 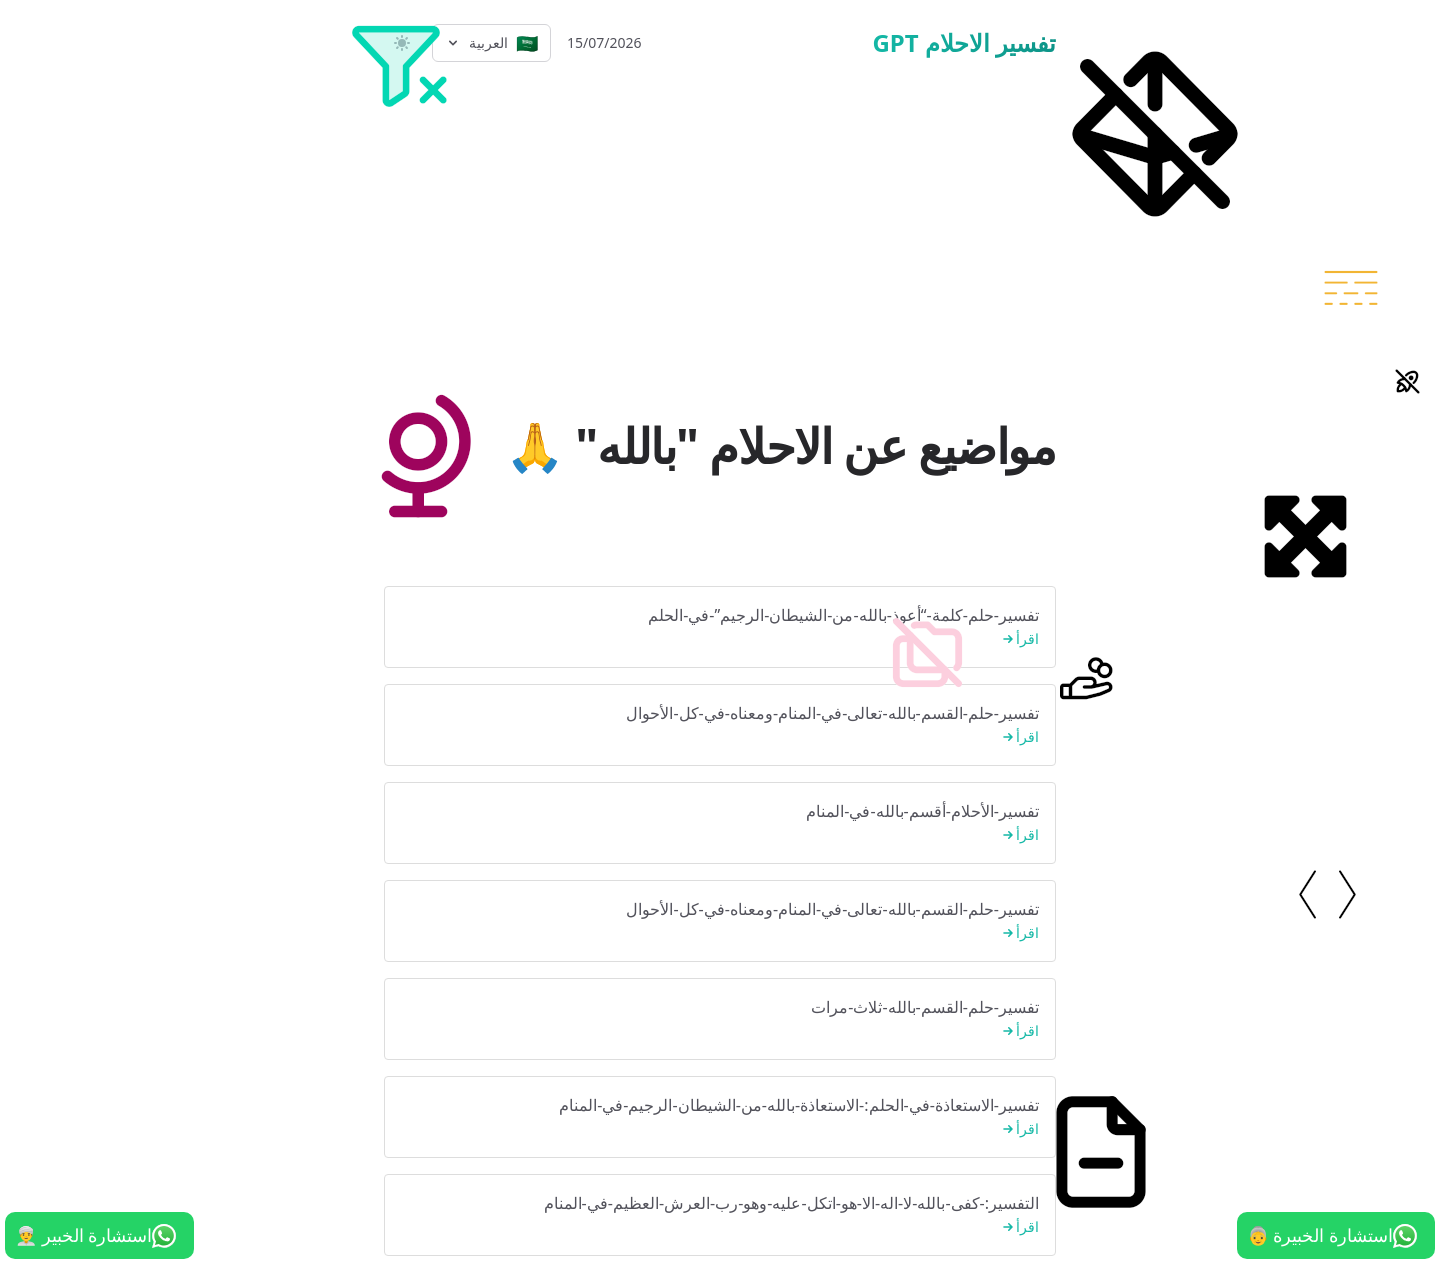 I want to click on clear all active filters, so click(x=396, y=63).